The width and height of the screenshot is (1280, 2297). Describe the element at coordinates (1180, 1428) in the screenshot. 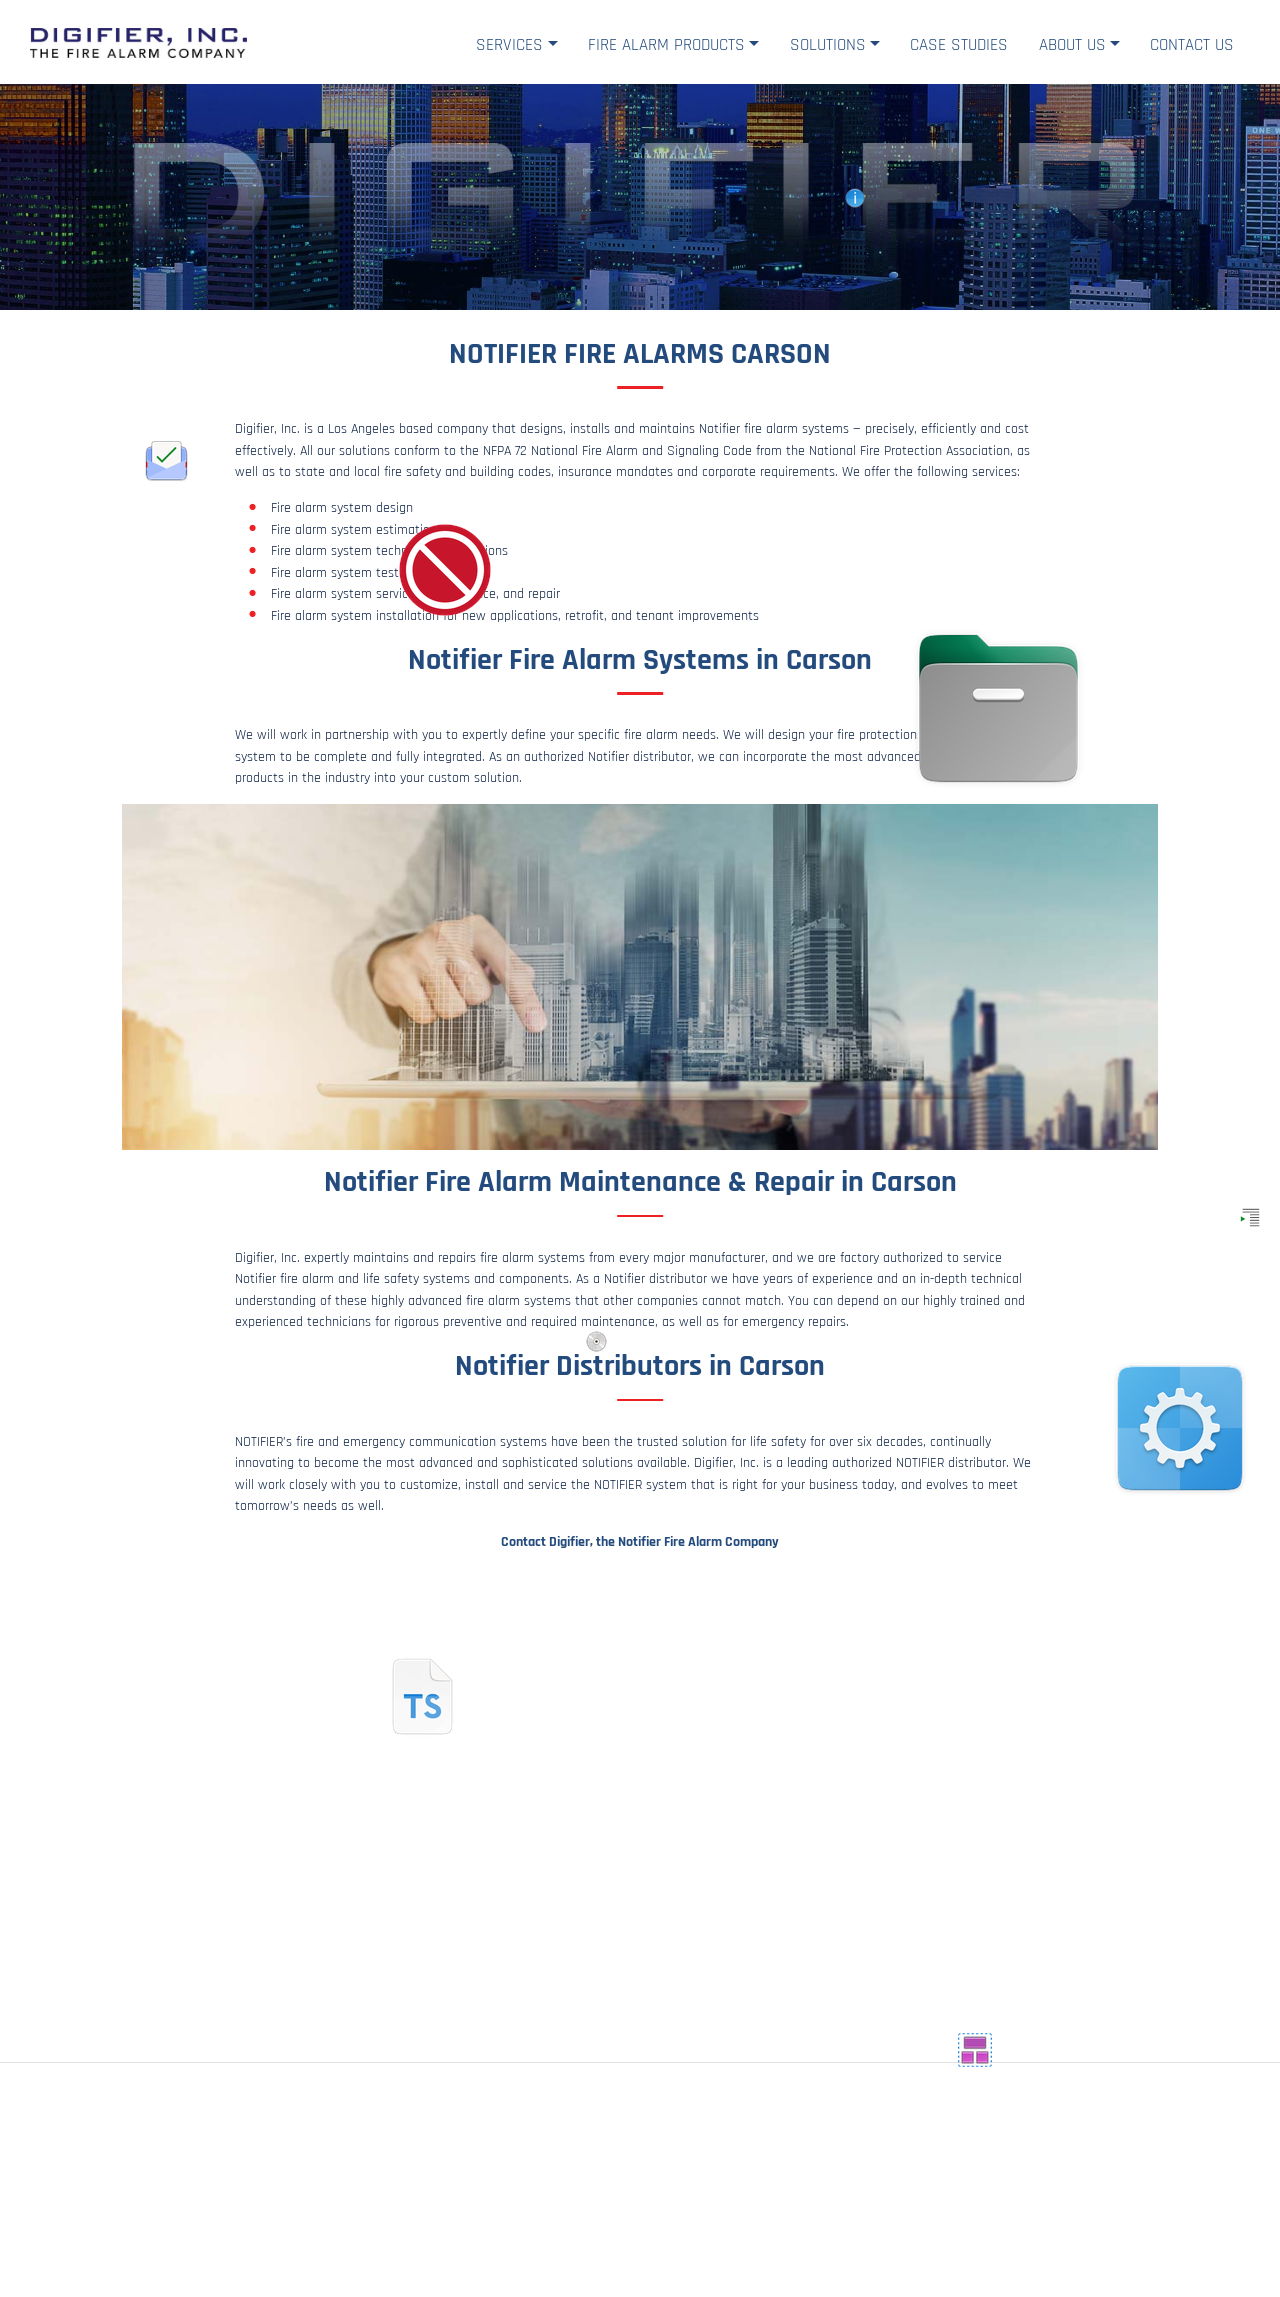

I see `windows executable file type indicator` at that location.